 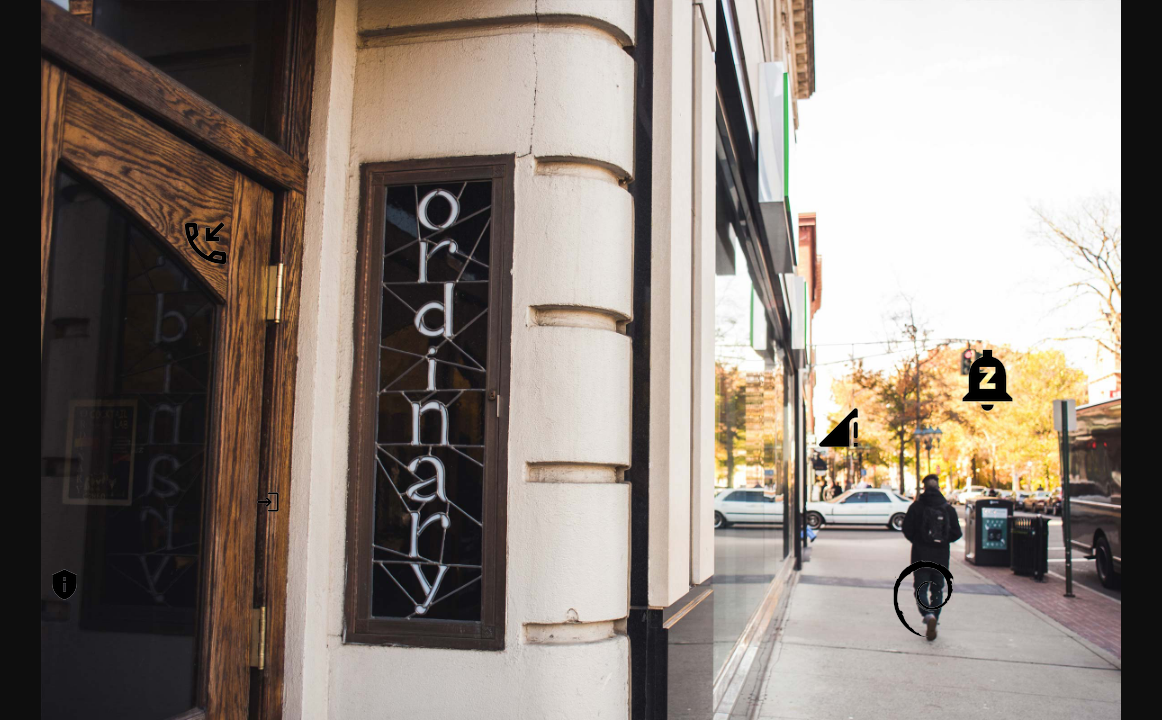 I want to click on view privacy policy or settings, so click(x=64, y=584).